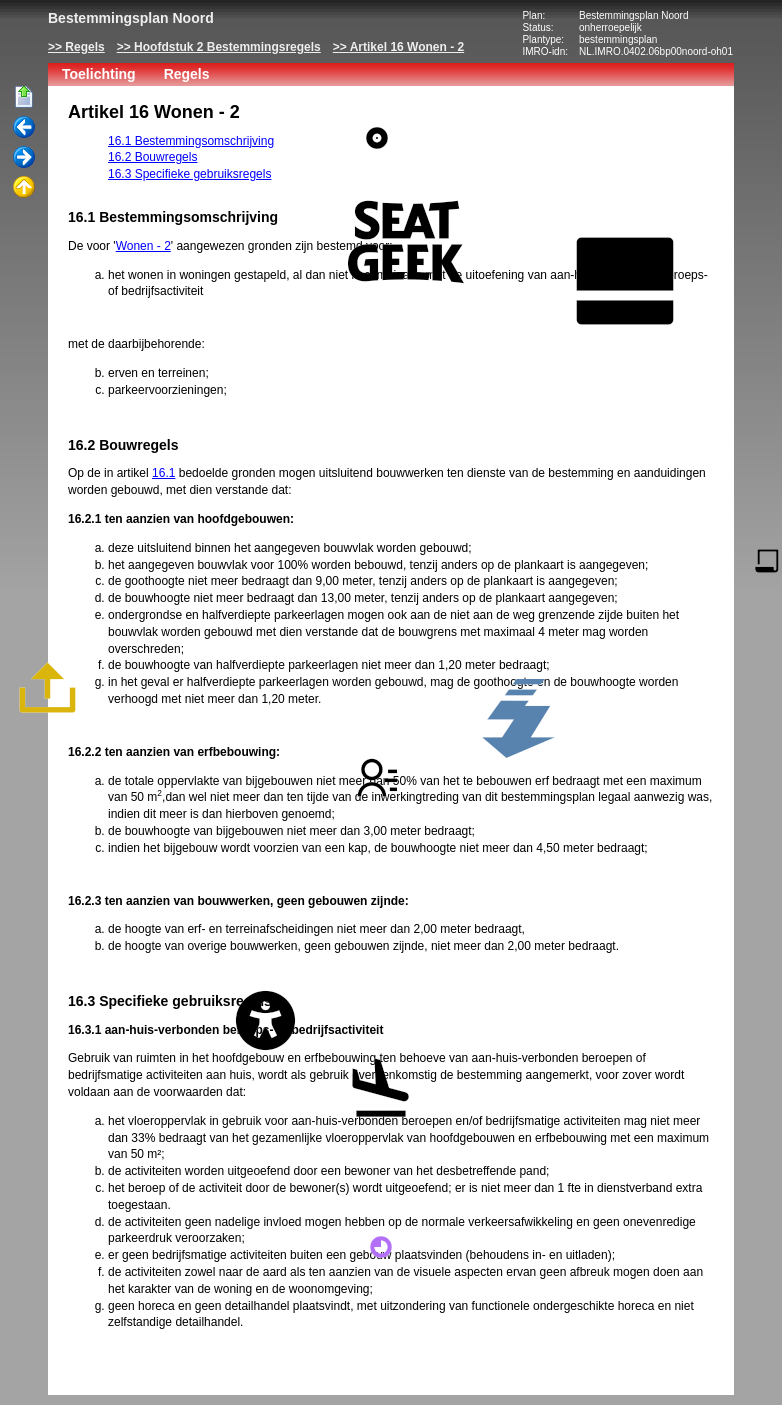 The image size is (782, 1405). Describe the element at coordinates (265, 1020) in the screenshot. I see `enable accessibility features` at that location.